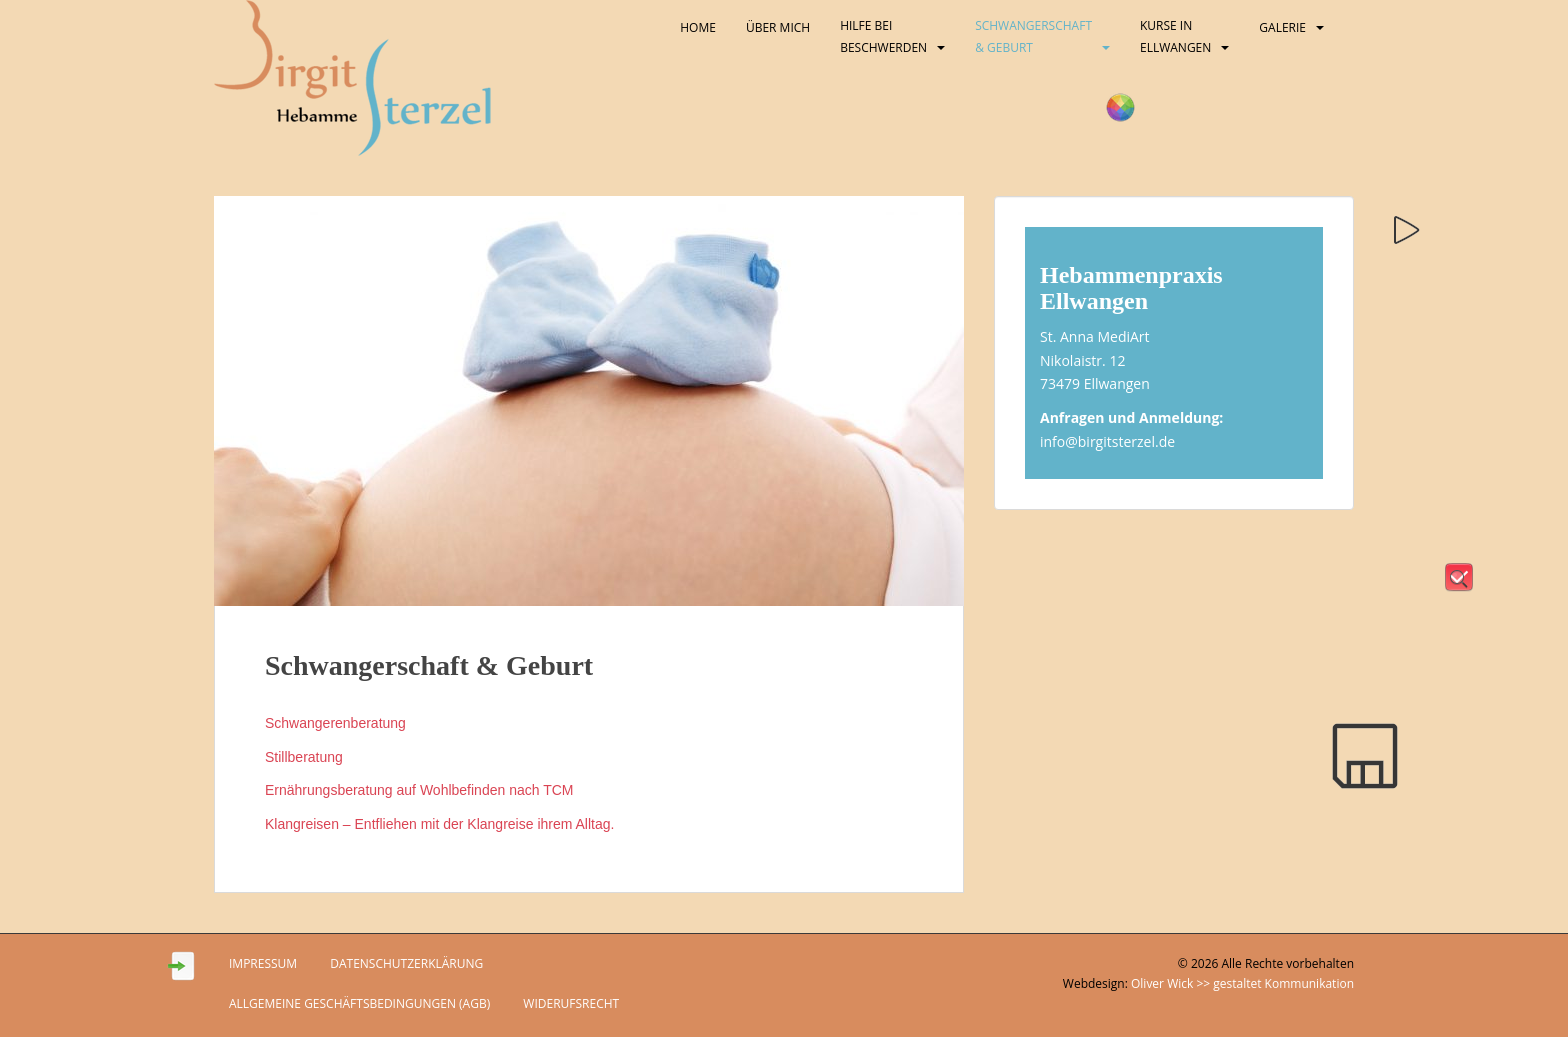 The image size is (1568, 1037). What do you see at coordinates (1365, 756) in the screenshot?
I see `save current file or document` at bounding box center [1365, 756].